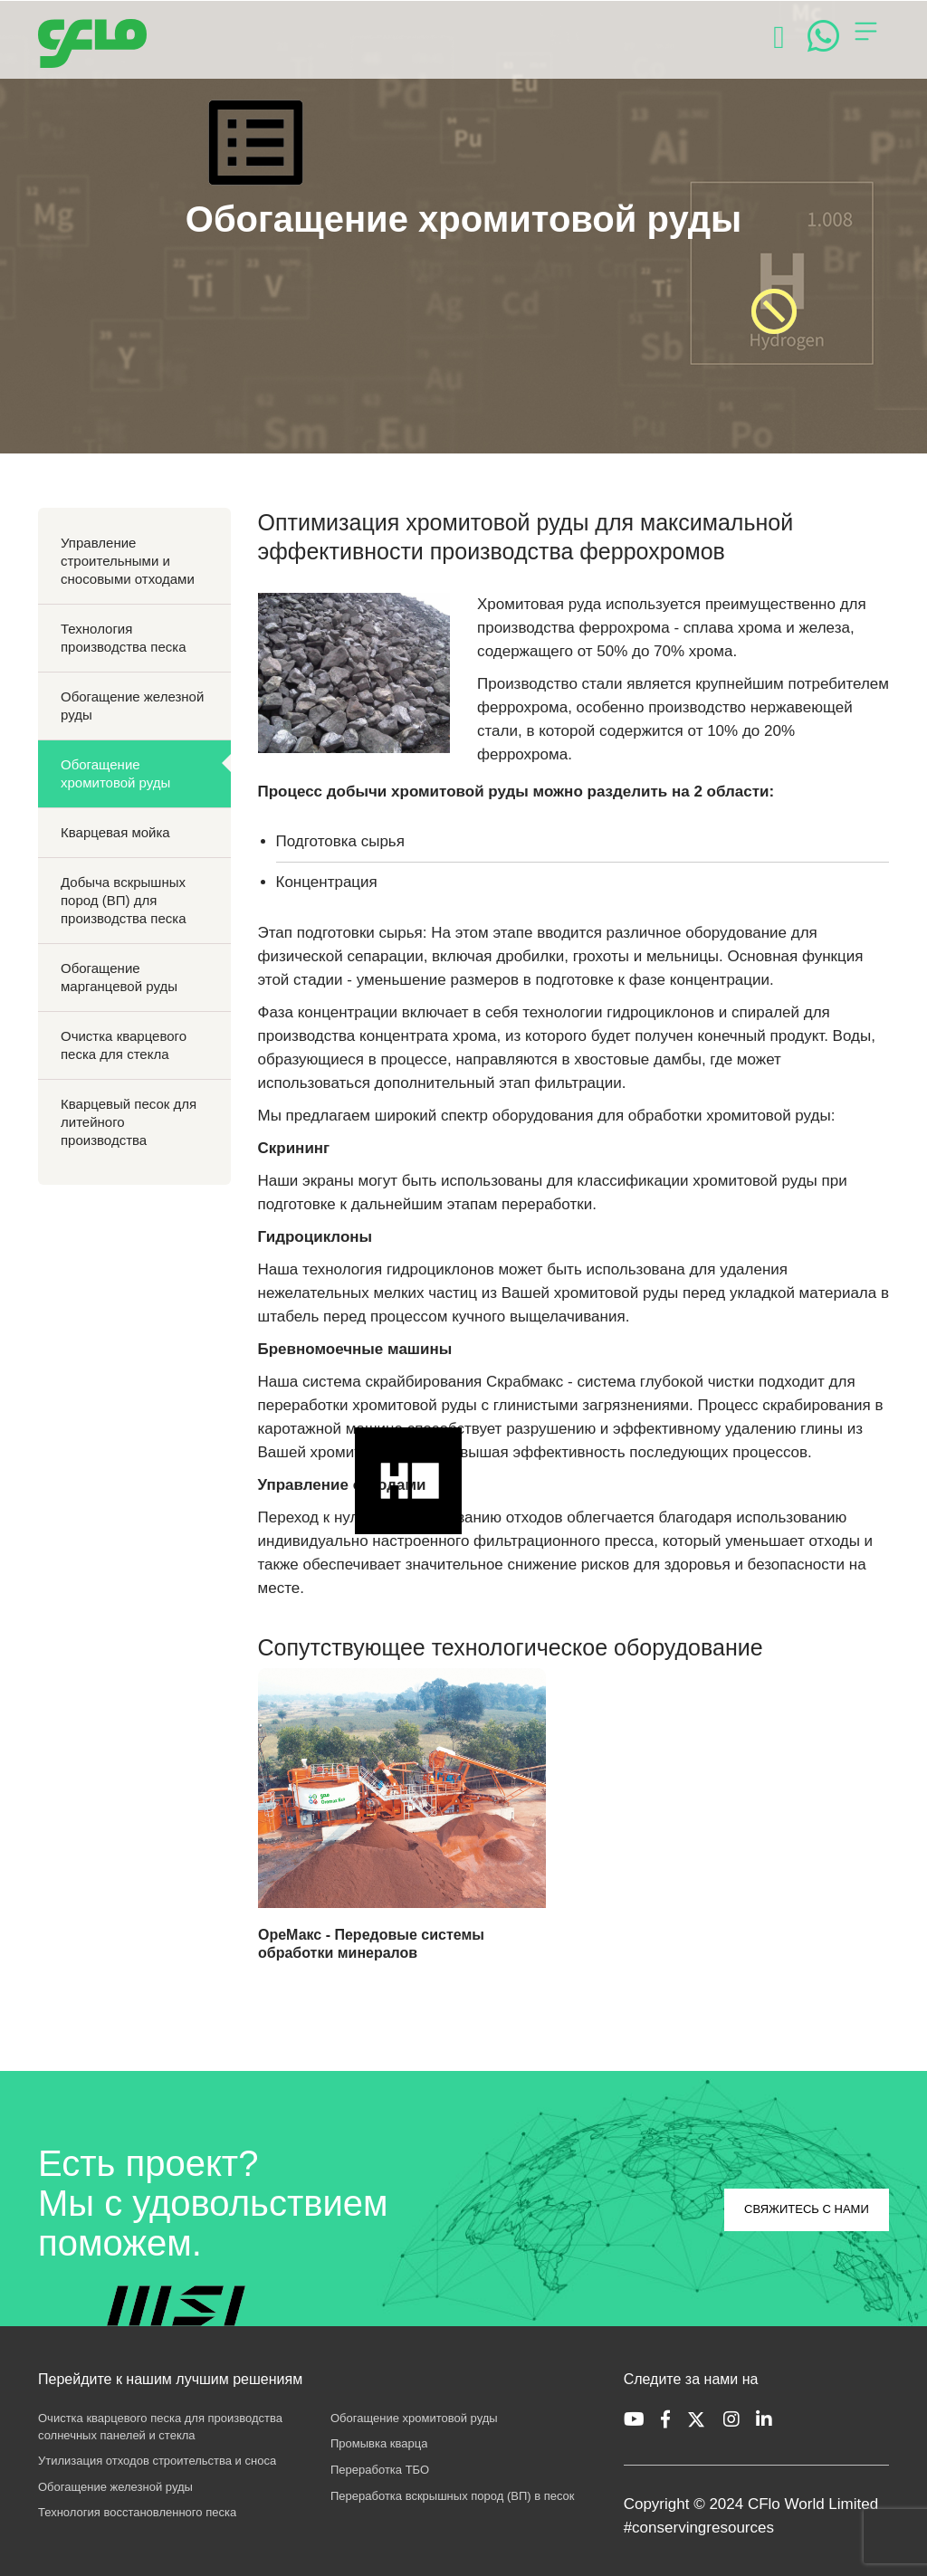 This screenshot has height=2576, width=927. What do you see at coordinates (774, 311) in the screenshot?
I see `indicates a blocked or prohibited action` at bounding box center [774, 311].